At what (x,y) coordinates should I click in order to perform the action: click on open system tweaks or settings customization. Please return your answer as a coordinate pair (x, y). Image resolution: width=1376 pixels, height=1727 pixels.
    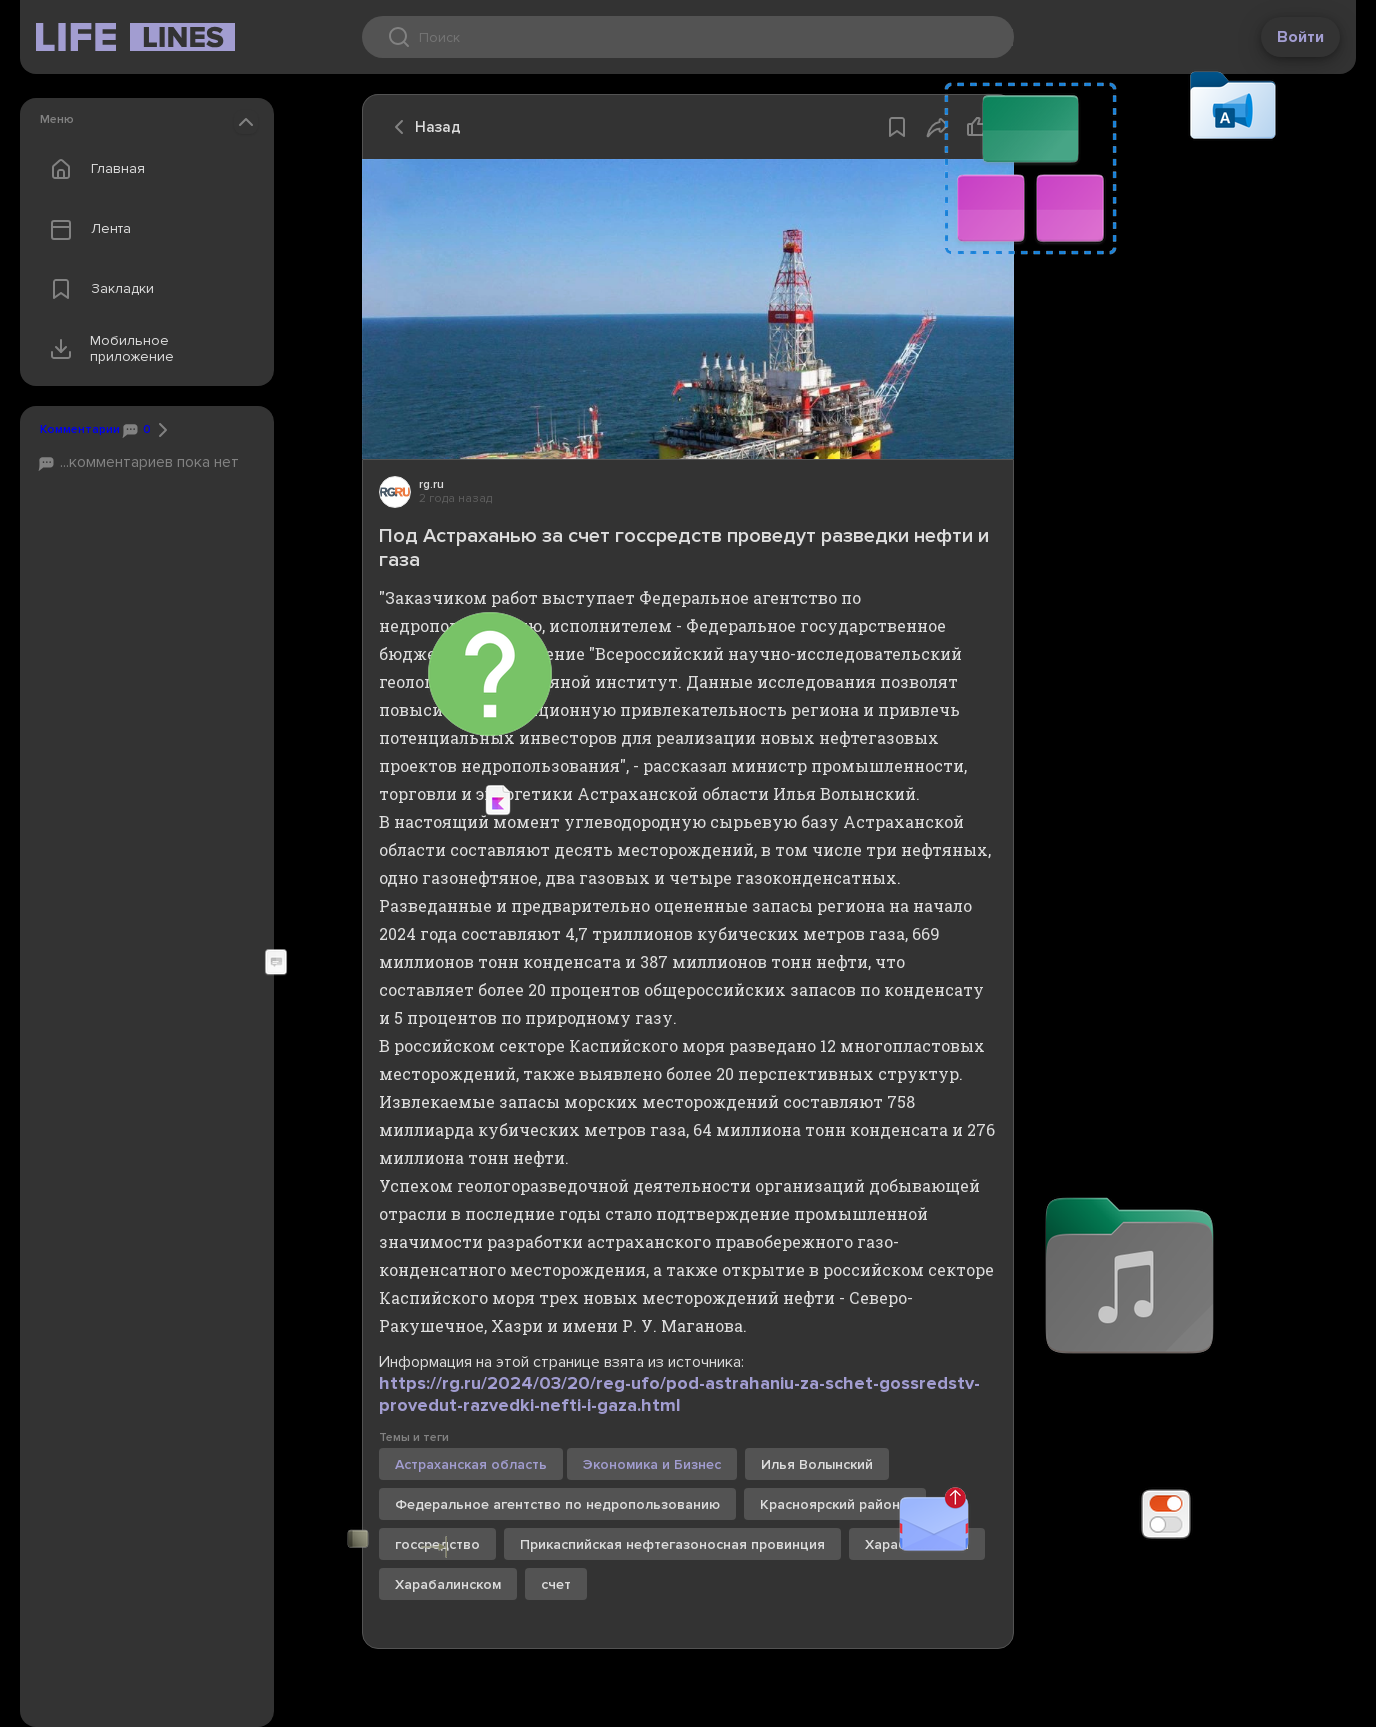
    Looking at the image, I should click on (1166, 1514).